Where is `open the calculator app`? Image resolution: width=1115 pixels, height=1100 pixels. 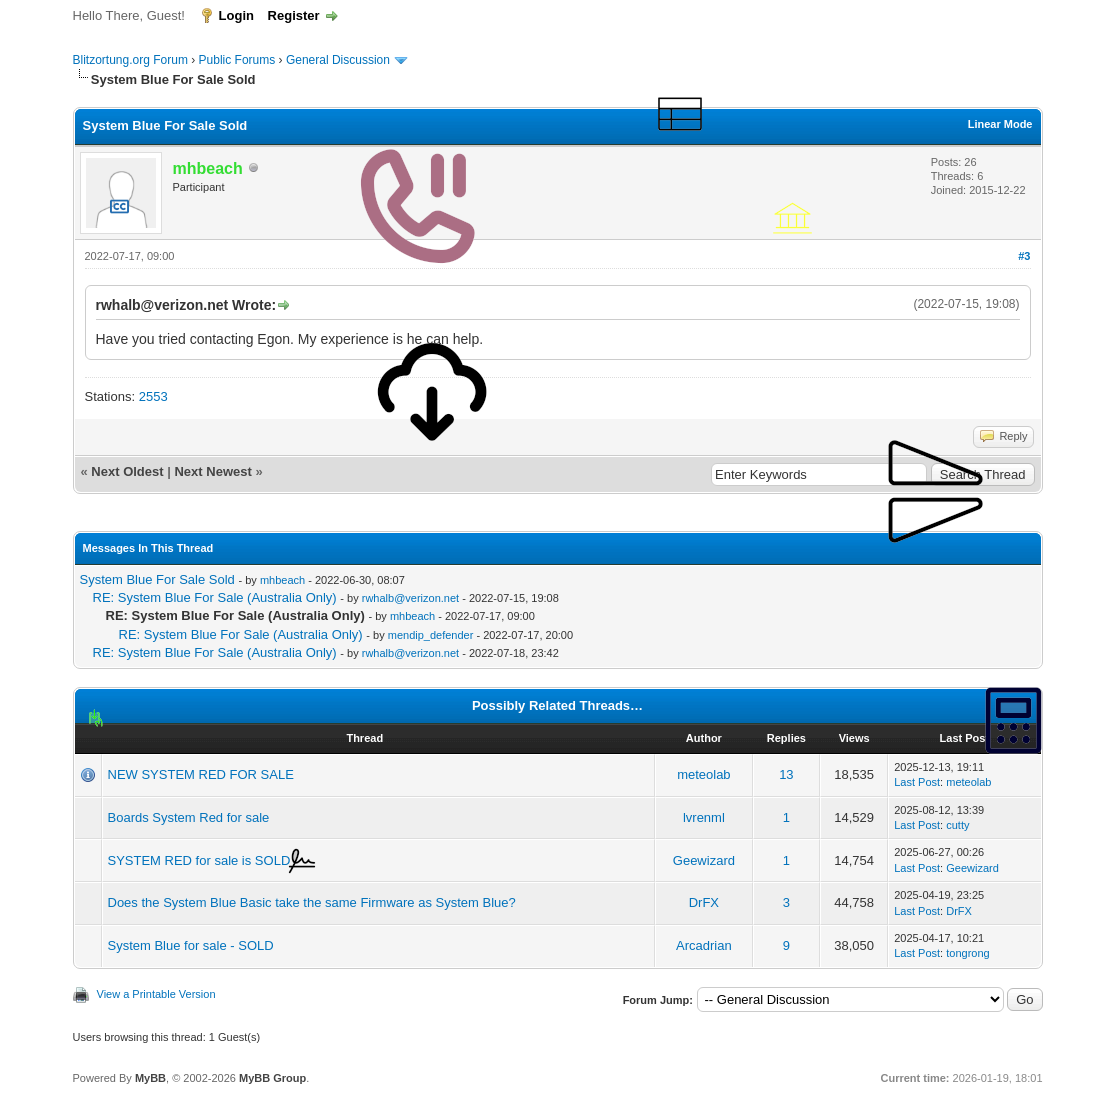 open the calculator app is located at coordinates (1013, 720).